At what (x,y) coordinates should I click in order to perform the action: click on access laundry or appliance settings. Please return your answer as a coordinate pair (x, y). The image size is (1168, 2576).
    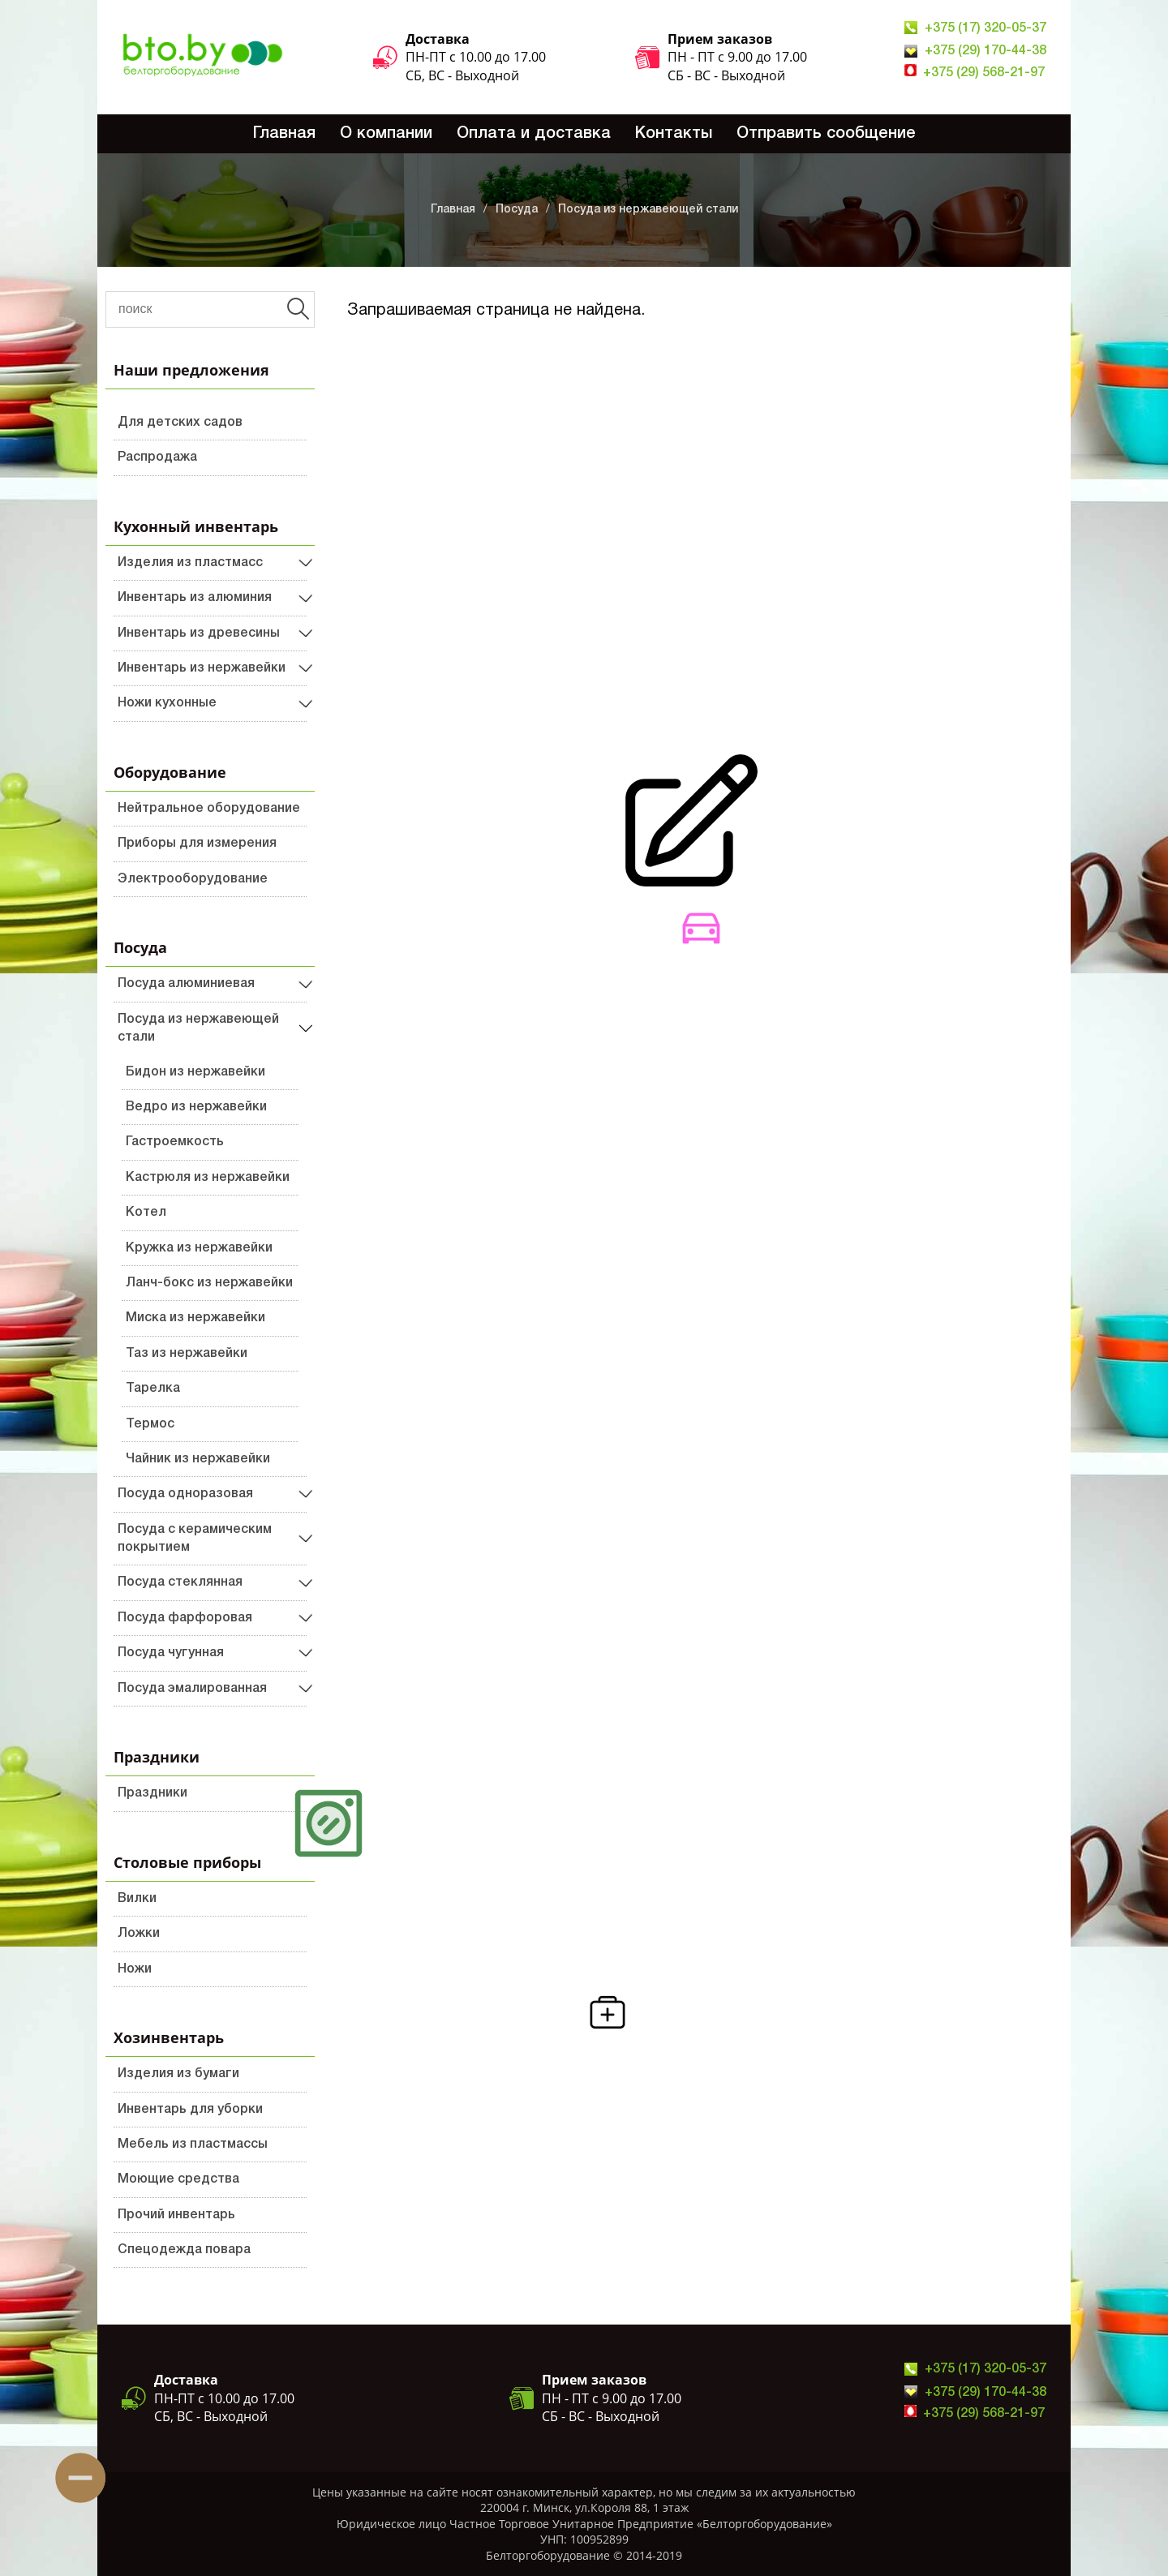
    Looking at the image, I should click on (328, 1823).